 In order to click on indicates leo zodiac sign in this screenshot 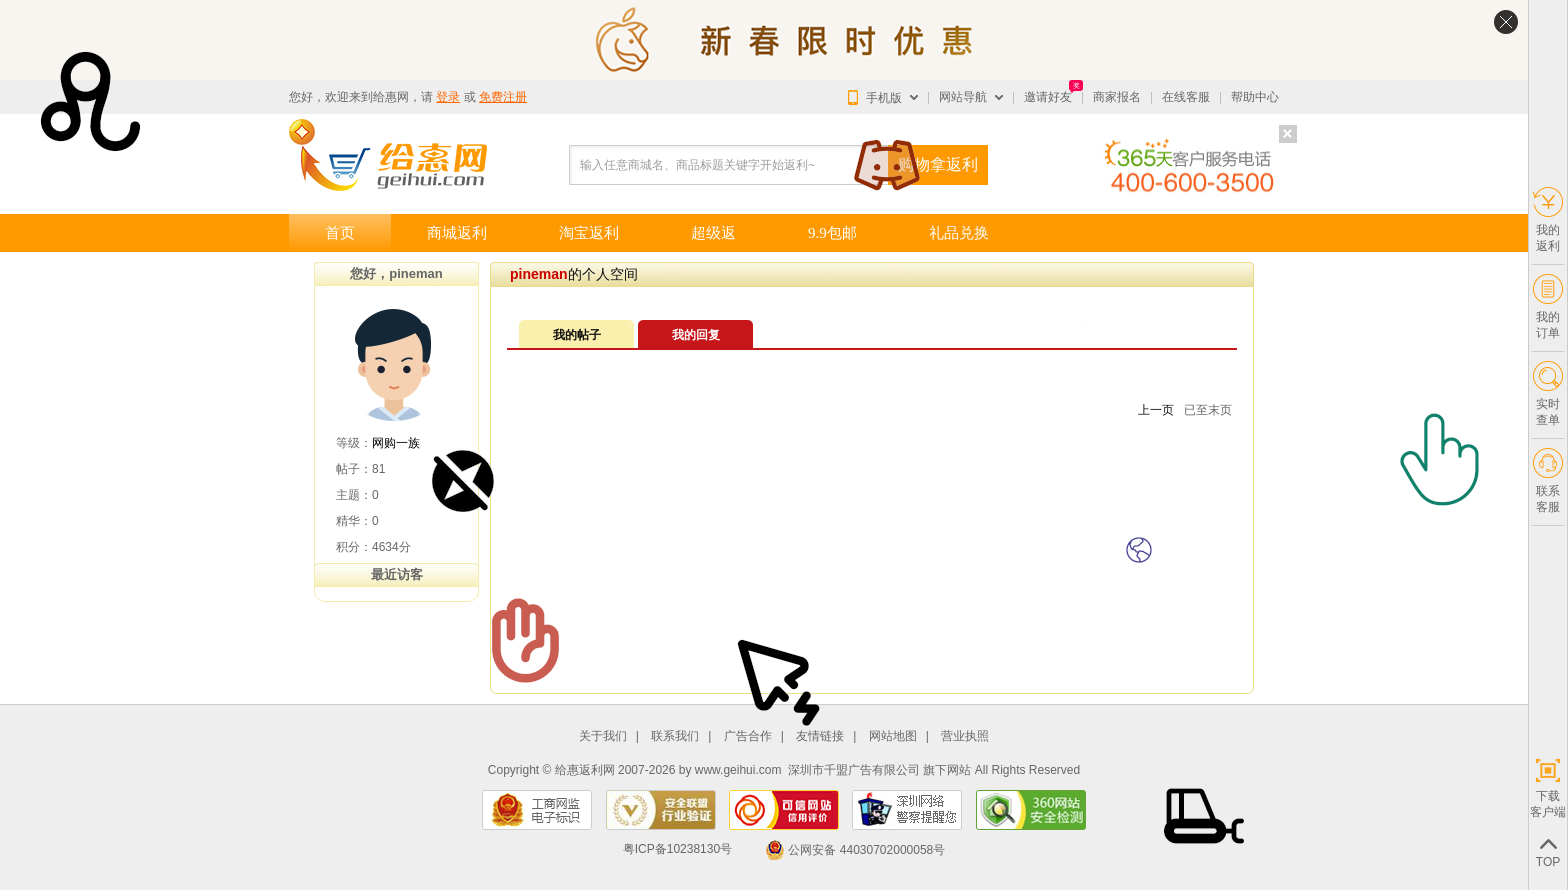, I will do `click(90, 101)`.